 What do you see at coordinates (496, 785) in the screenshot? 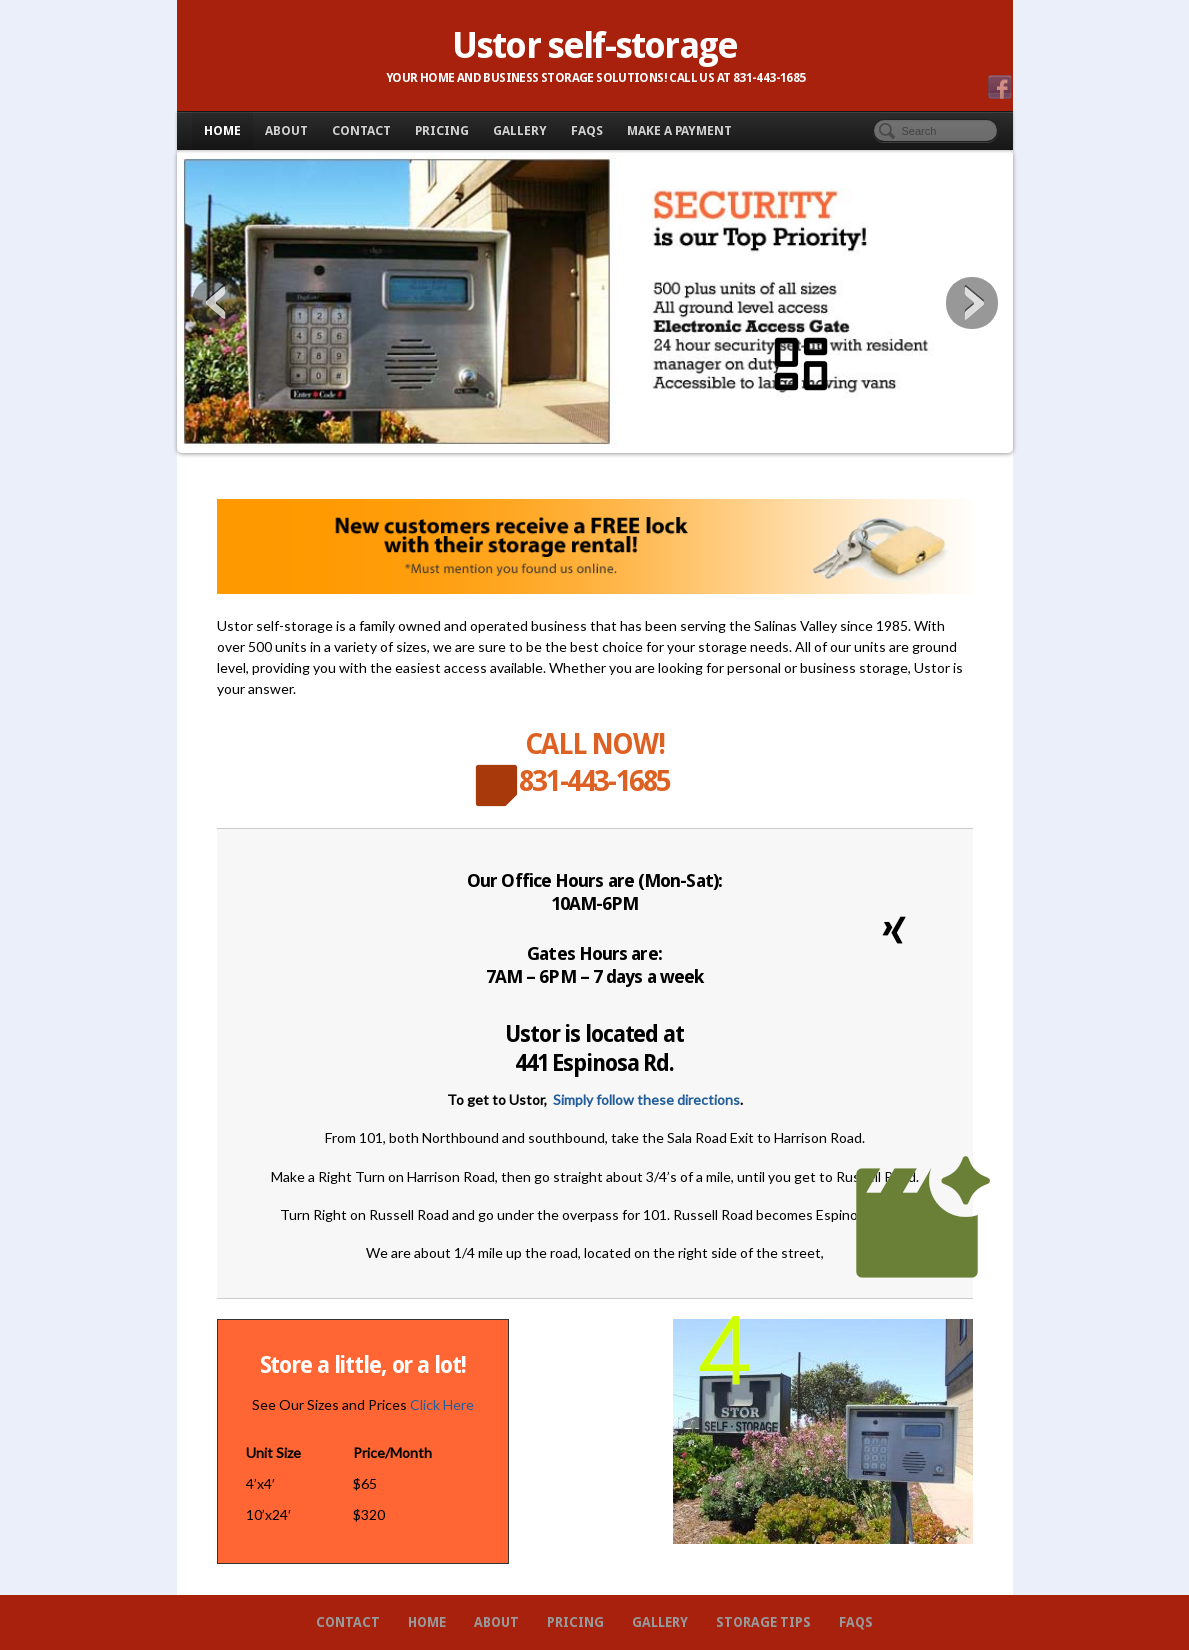
I see `create a new sticky note` at bounding box center [496, 785].